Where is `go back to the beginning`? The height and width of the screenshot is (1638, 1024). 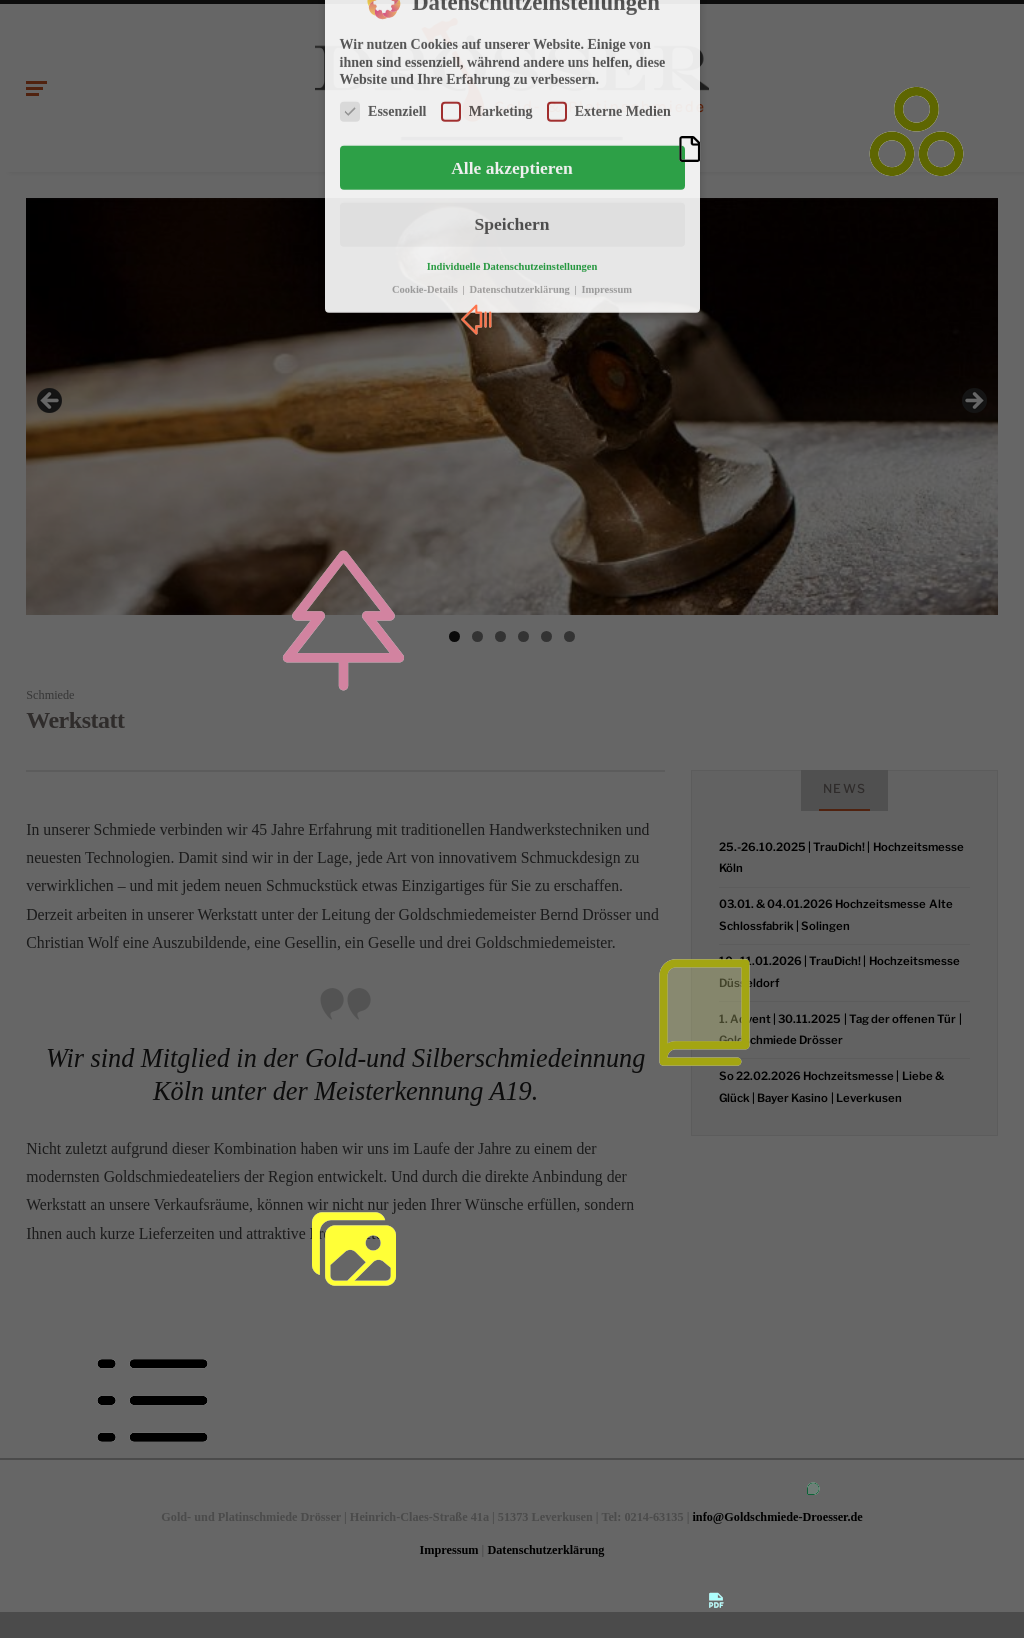 go back to the beginning is located at coordinates (477, 319).